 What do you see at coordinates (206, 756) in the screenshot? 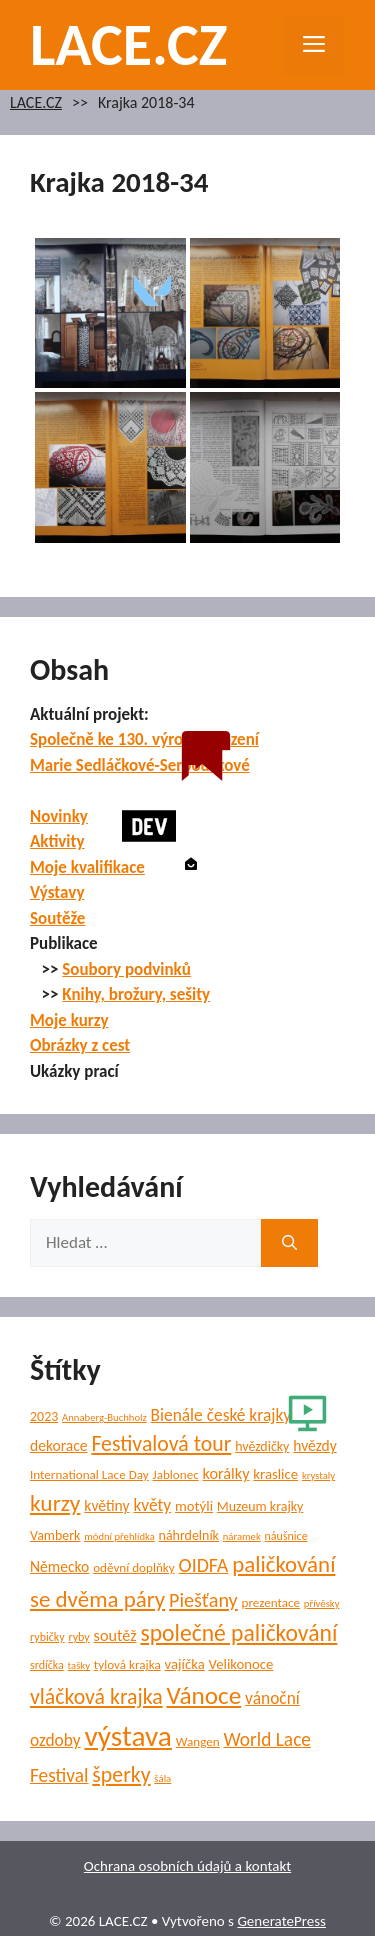
I see `homepage app logo` at bounding box center [206, 756].